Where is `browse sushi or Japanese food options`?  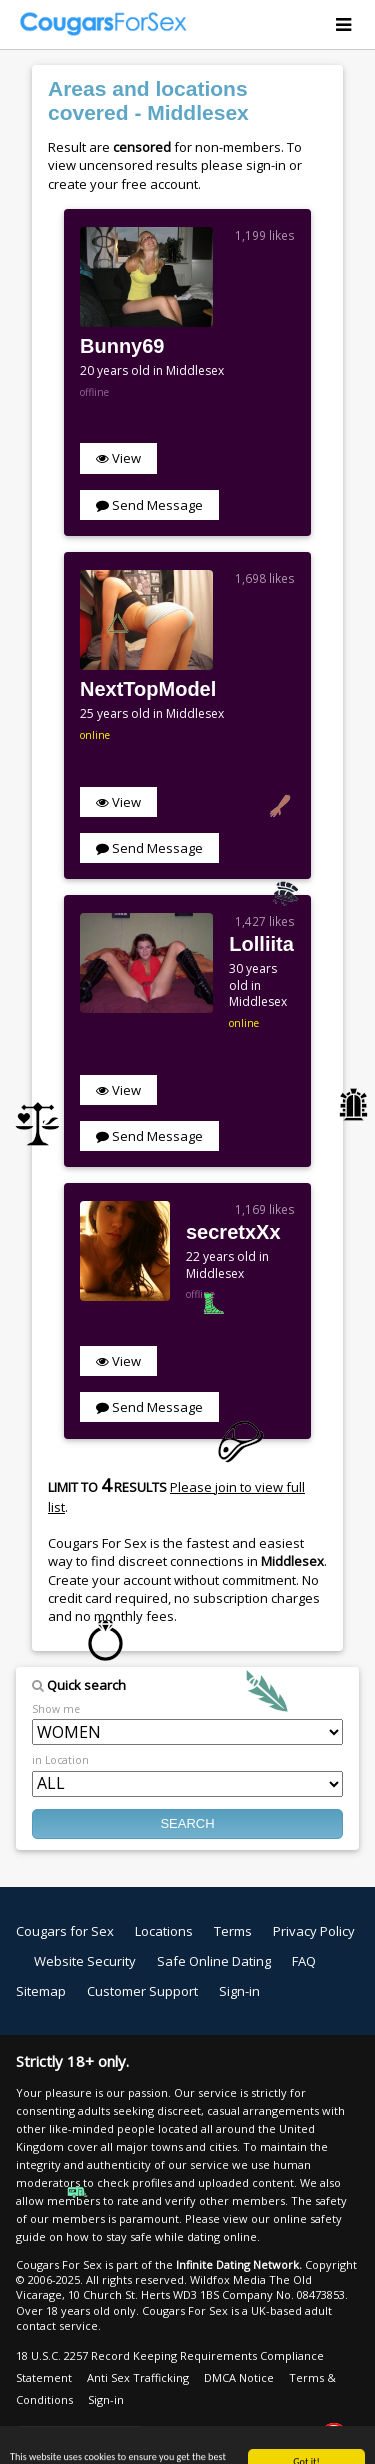 browse sushi or Japanese food options is located at coordinates (285, 893).